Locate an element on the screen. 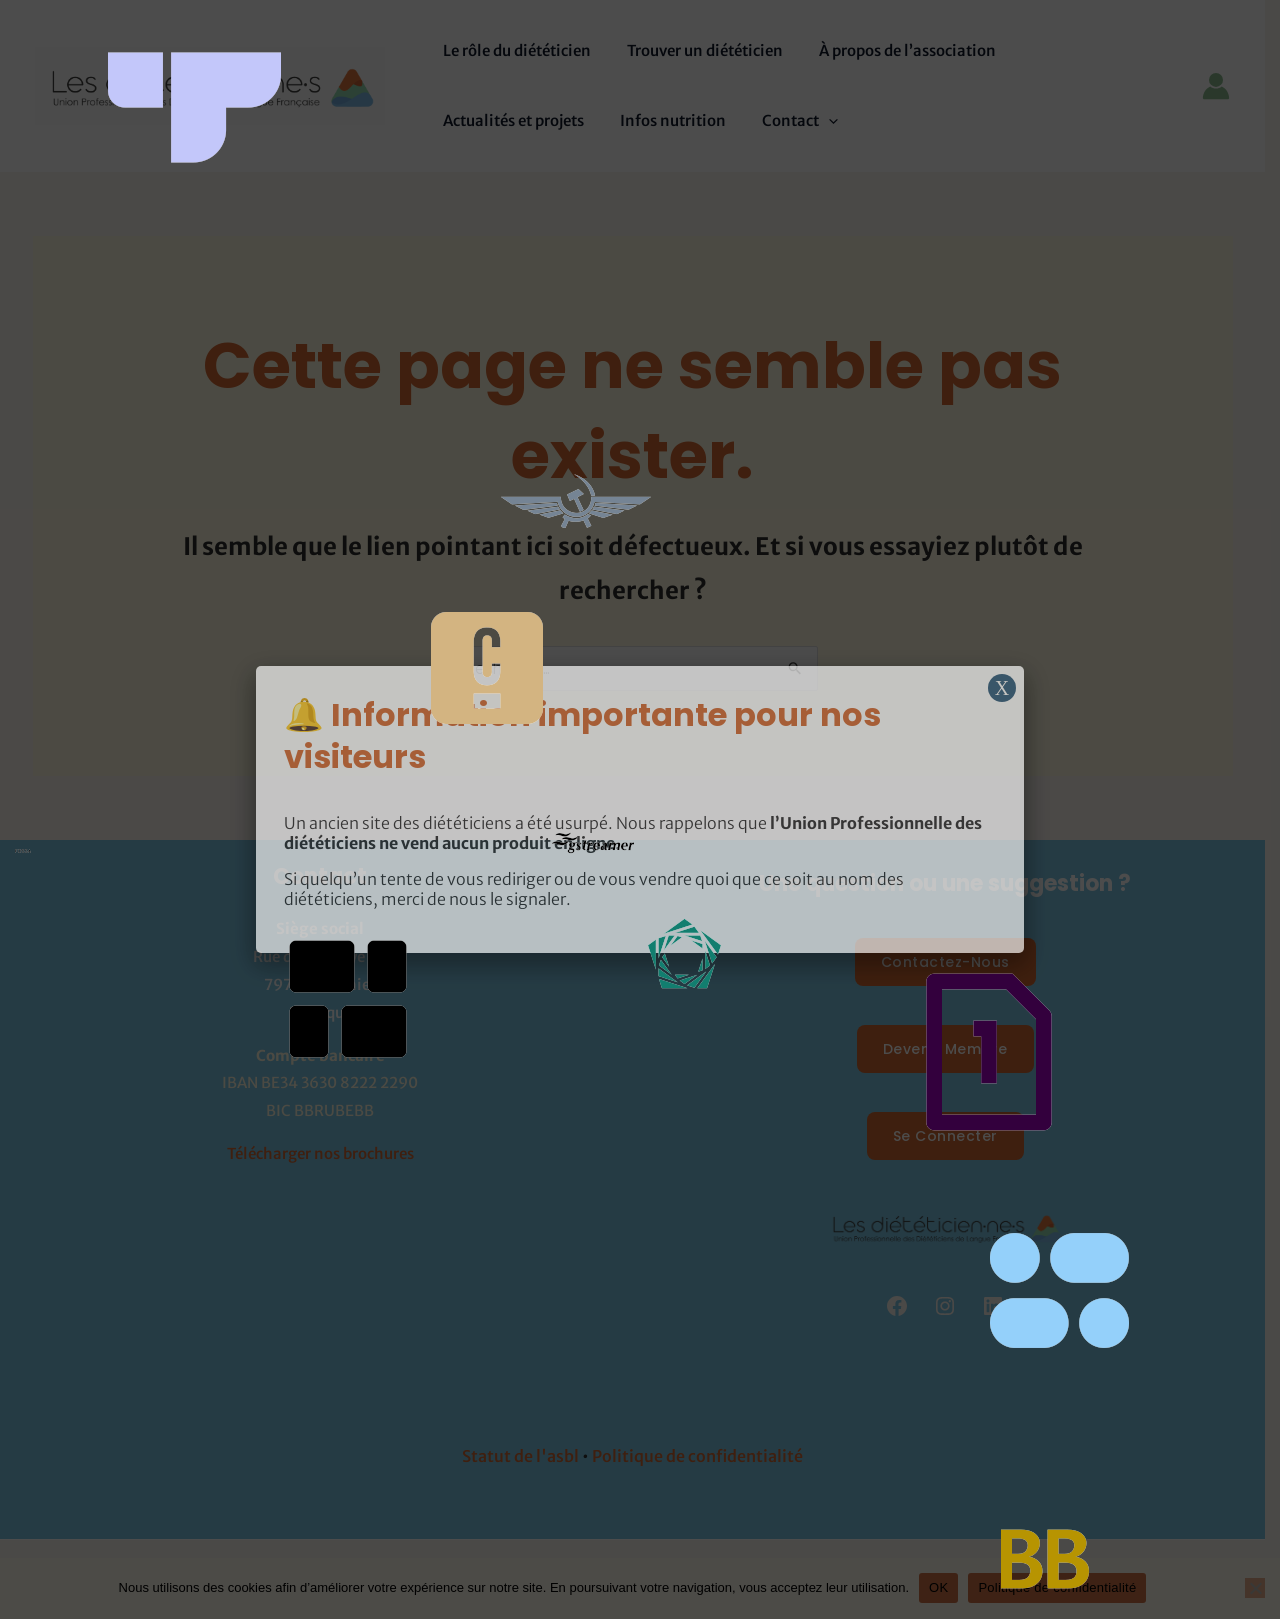 Image resolution: width=1280 pixels, height=1619 pixels. PySyft library or framework logo is located at coordinates (684, 953).